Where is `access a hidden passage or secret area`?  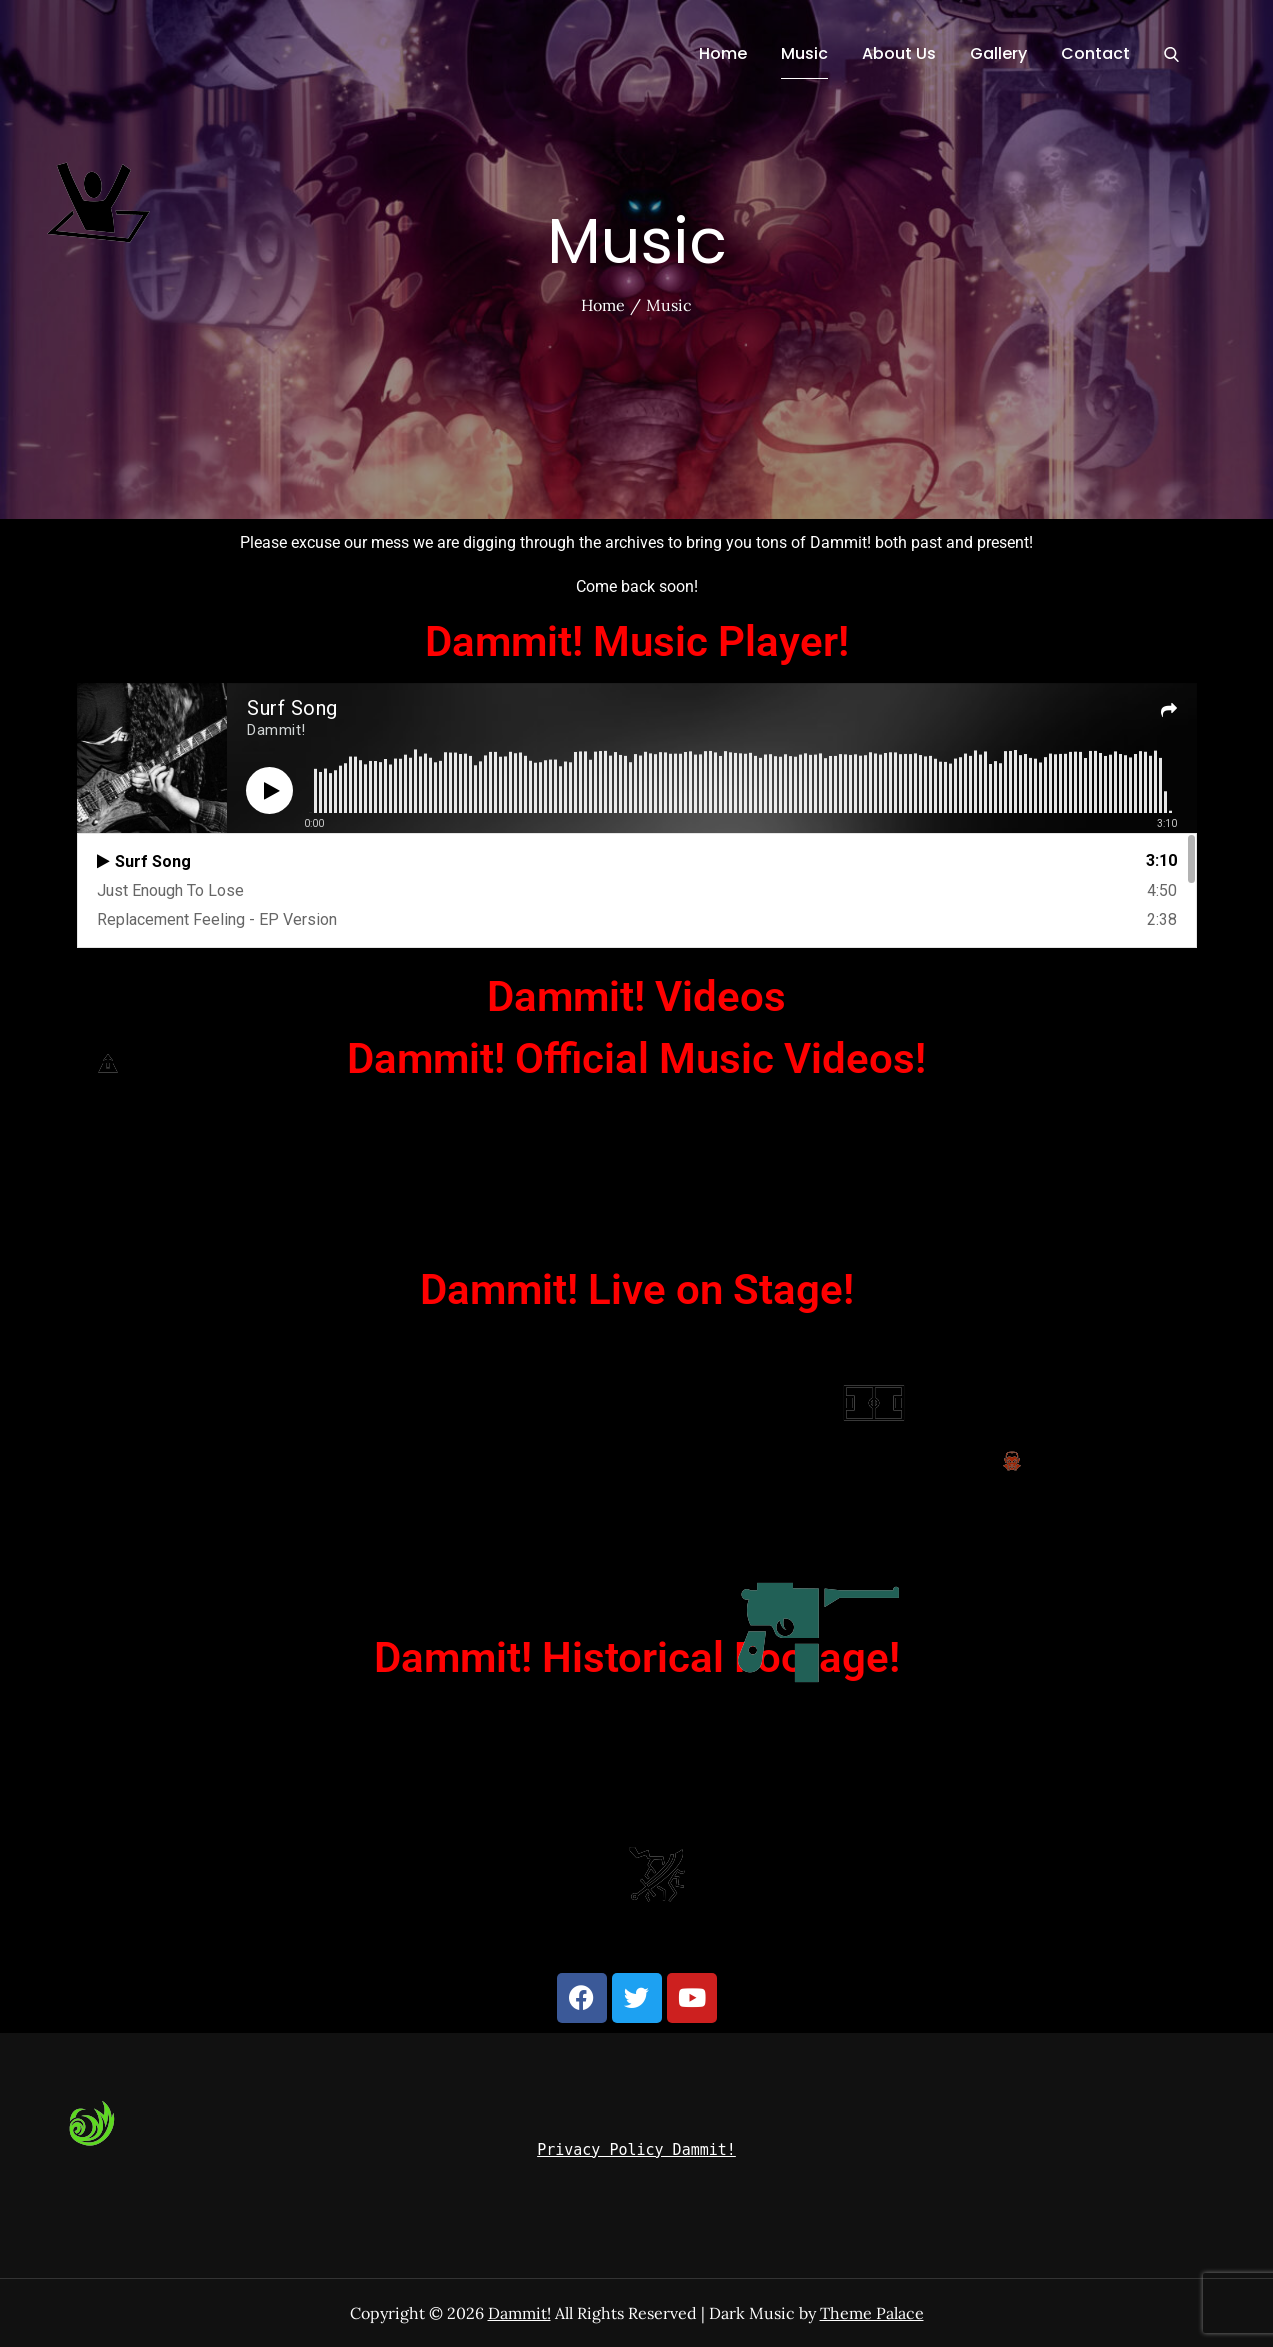 access a hidden passage or secret area is located at coordinates (98, 202).